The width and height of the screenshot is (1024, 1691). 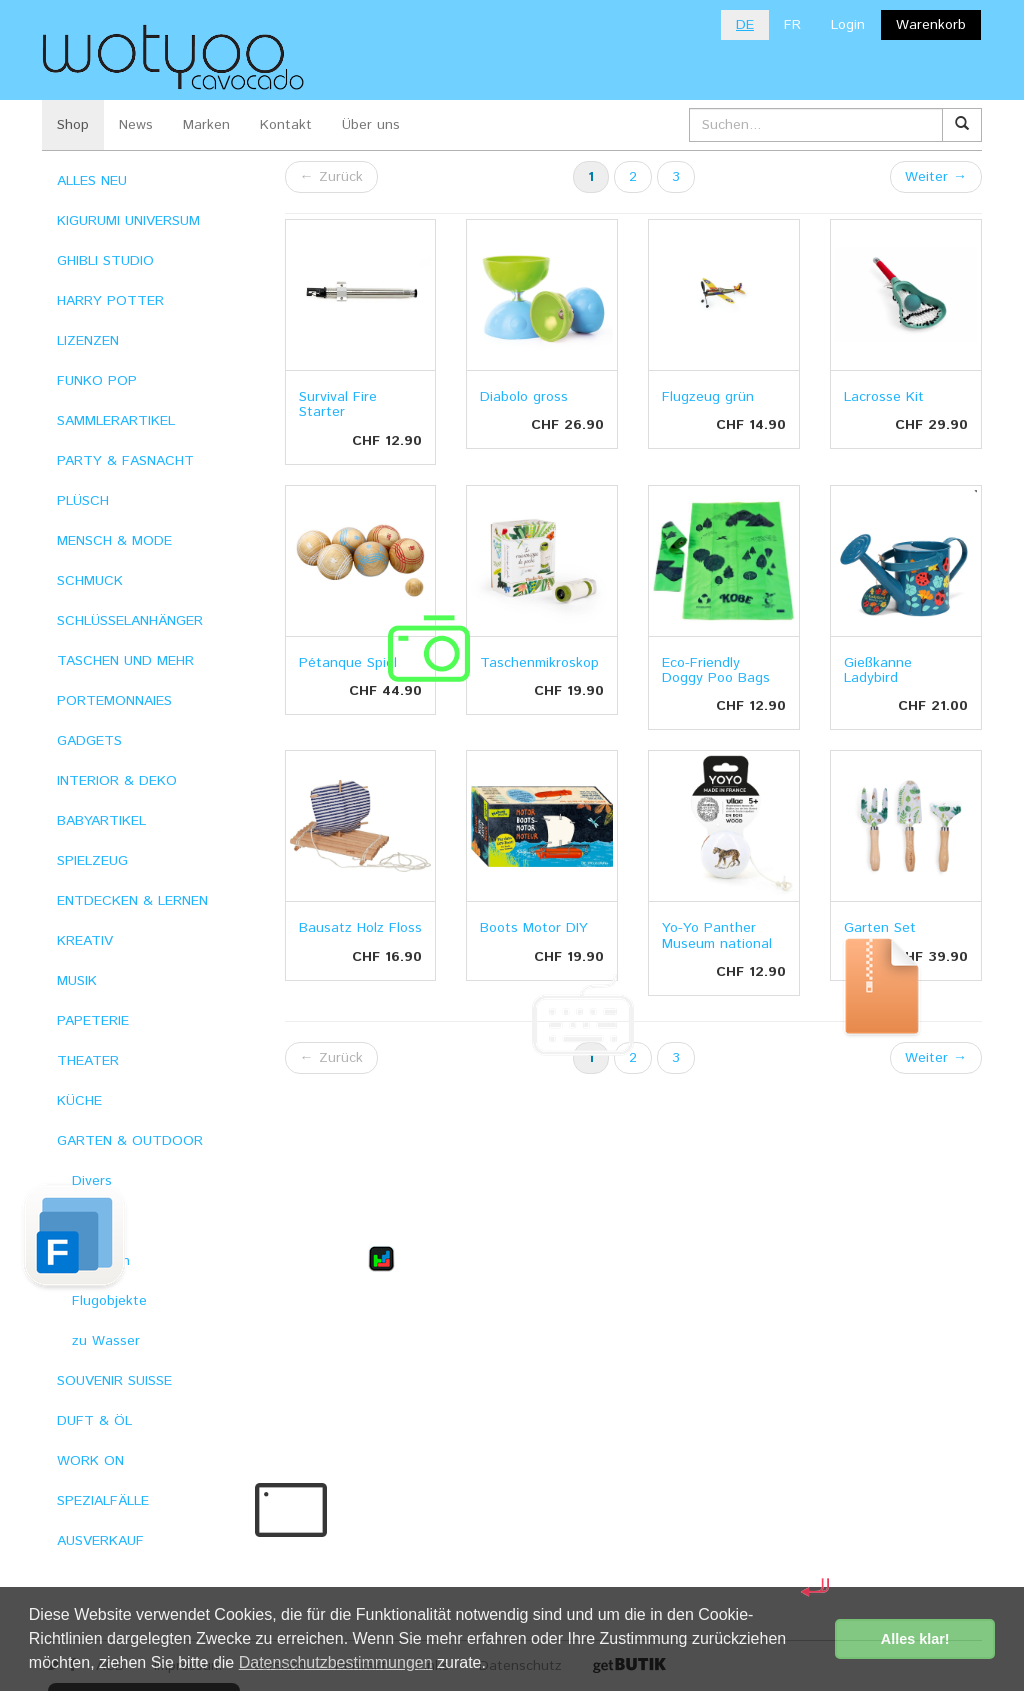 I want to click on reply to all recipients of an email, so click(x=814, y=1585).